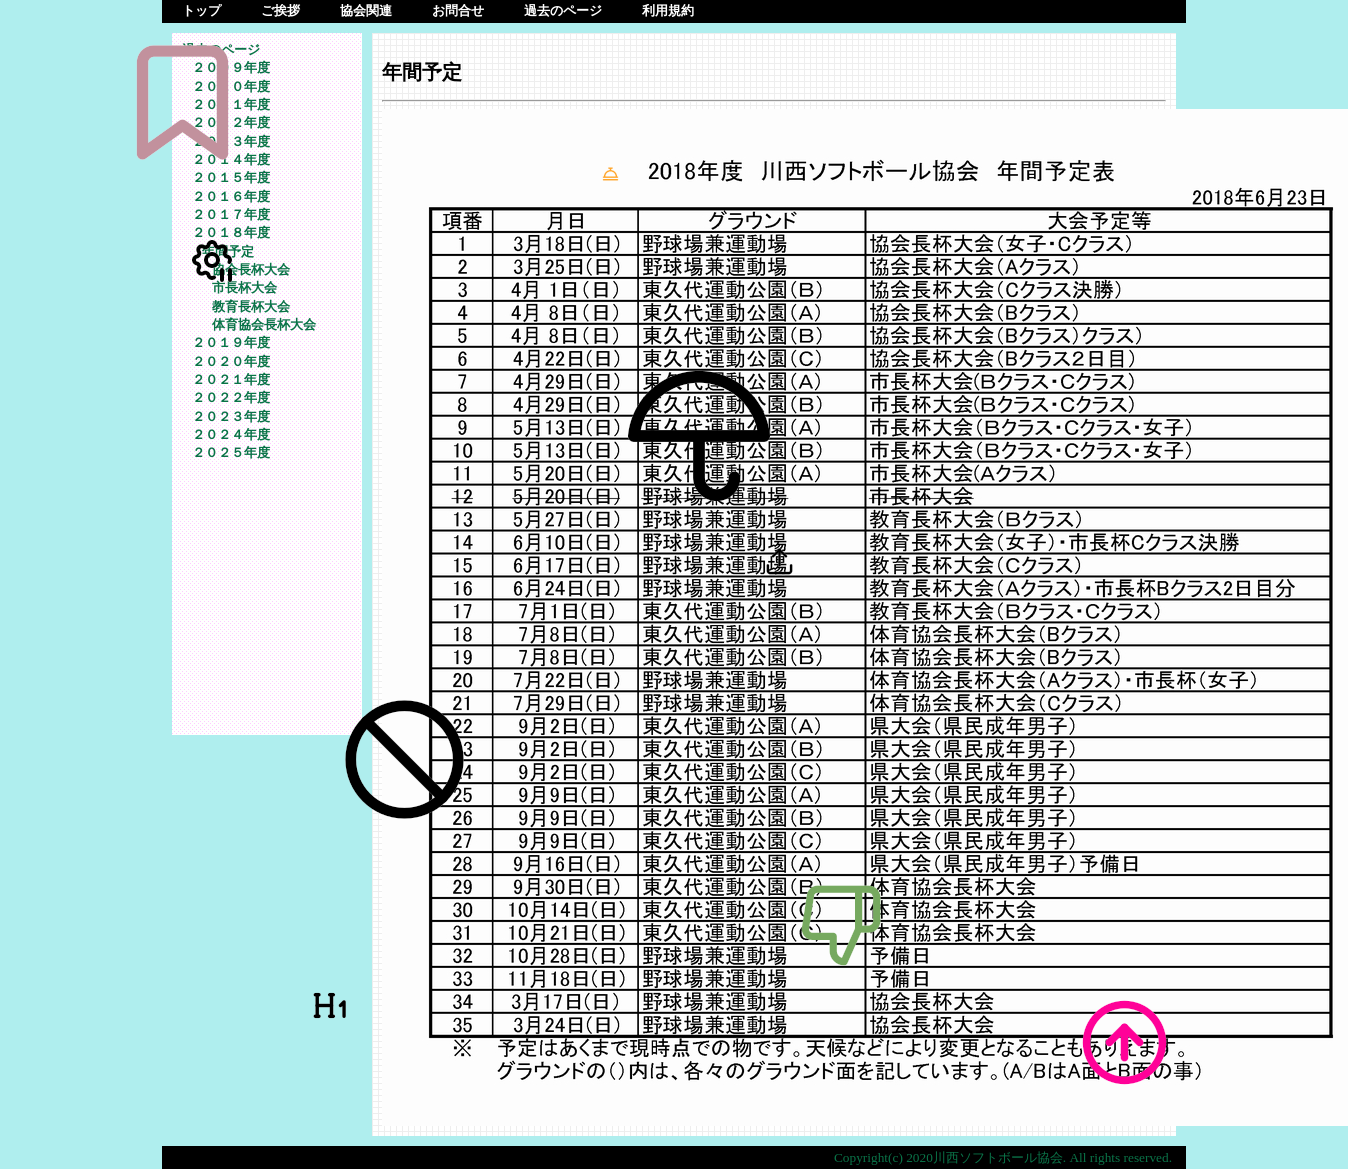 The height and width of the screenshot is (1169, 1348). I want to click on save this item for later, so click(182, 102).